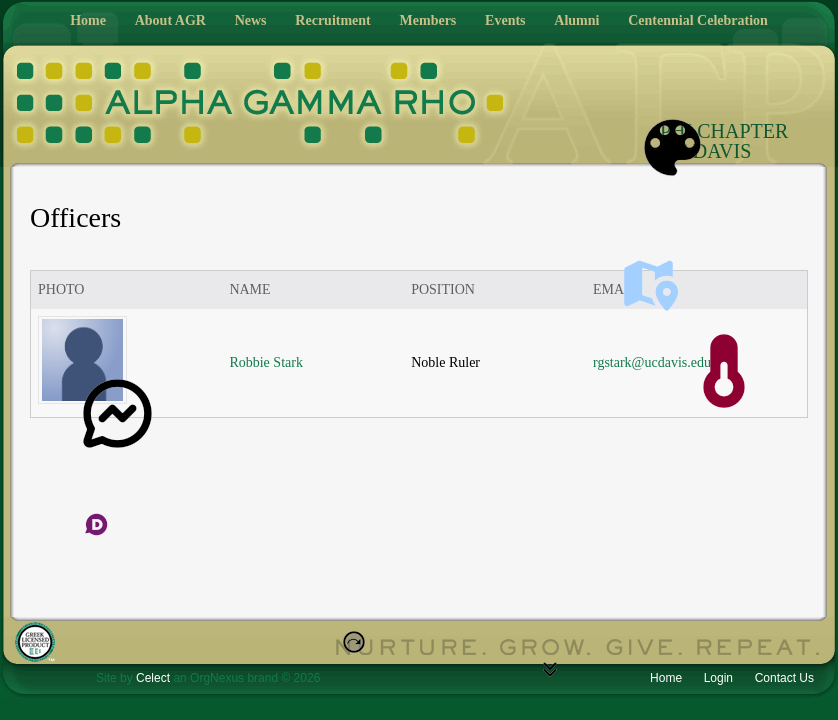 The height and width of the screenshot is (720, 838). Describe the element at coordinates (354, 642) in the screenshot. I see `skip to the next scheduled item or plan` at that location.